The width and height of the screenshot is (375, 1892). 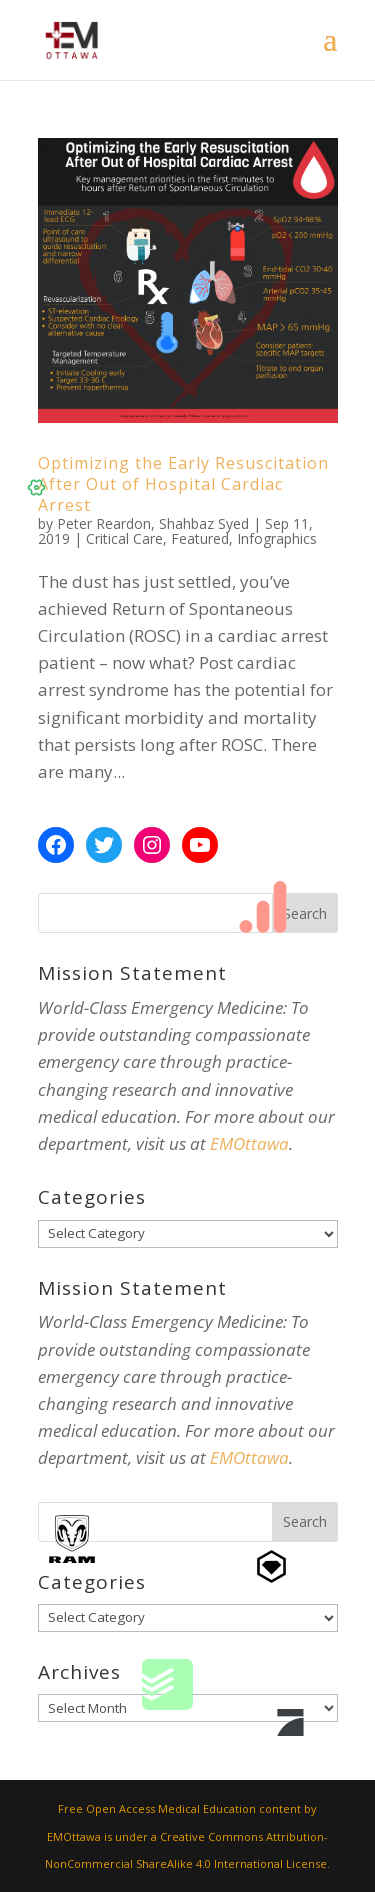 What do you see at coordinates (271, 1566) in the screenshot?
I see `visit the RubyGems package repository` at bounding box center [271, 1566].